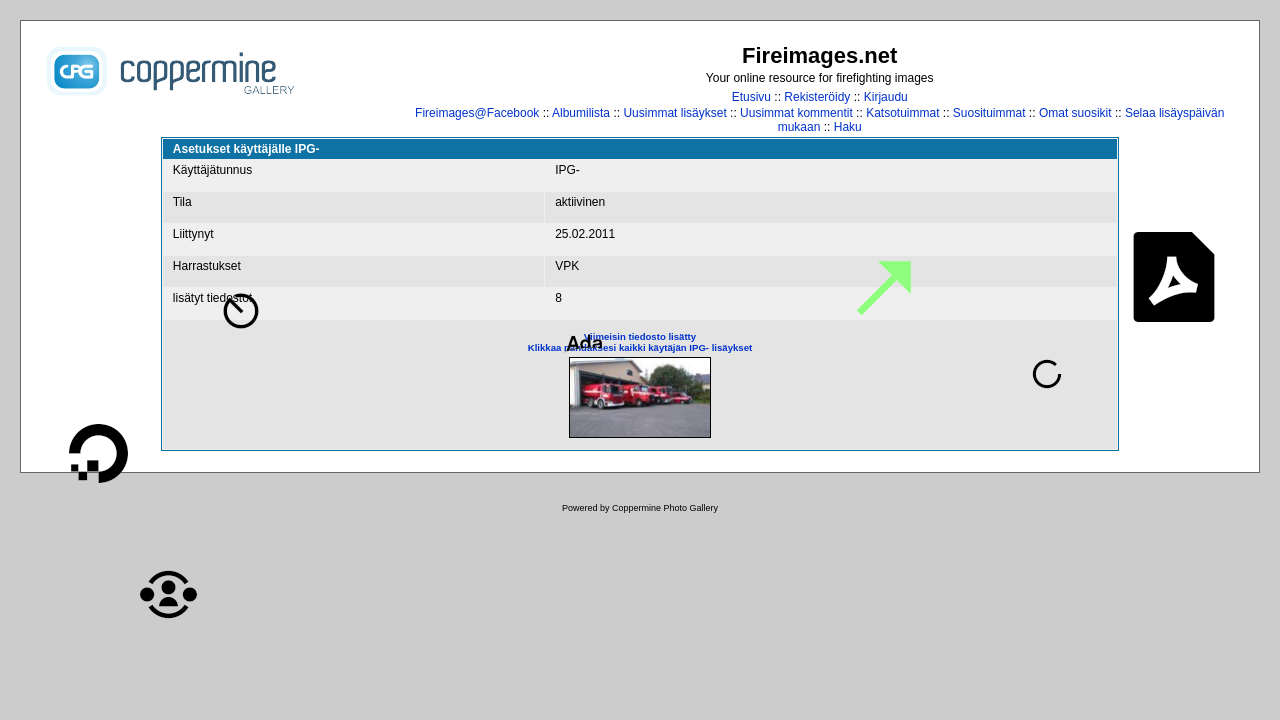  Describe the element at coordinates (885, 287) in the screenshot. I see `open link in new tab or external window` at that location.